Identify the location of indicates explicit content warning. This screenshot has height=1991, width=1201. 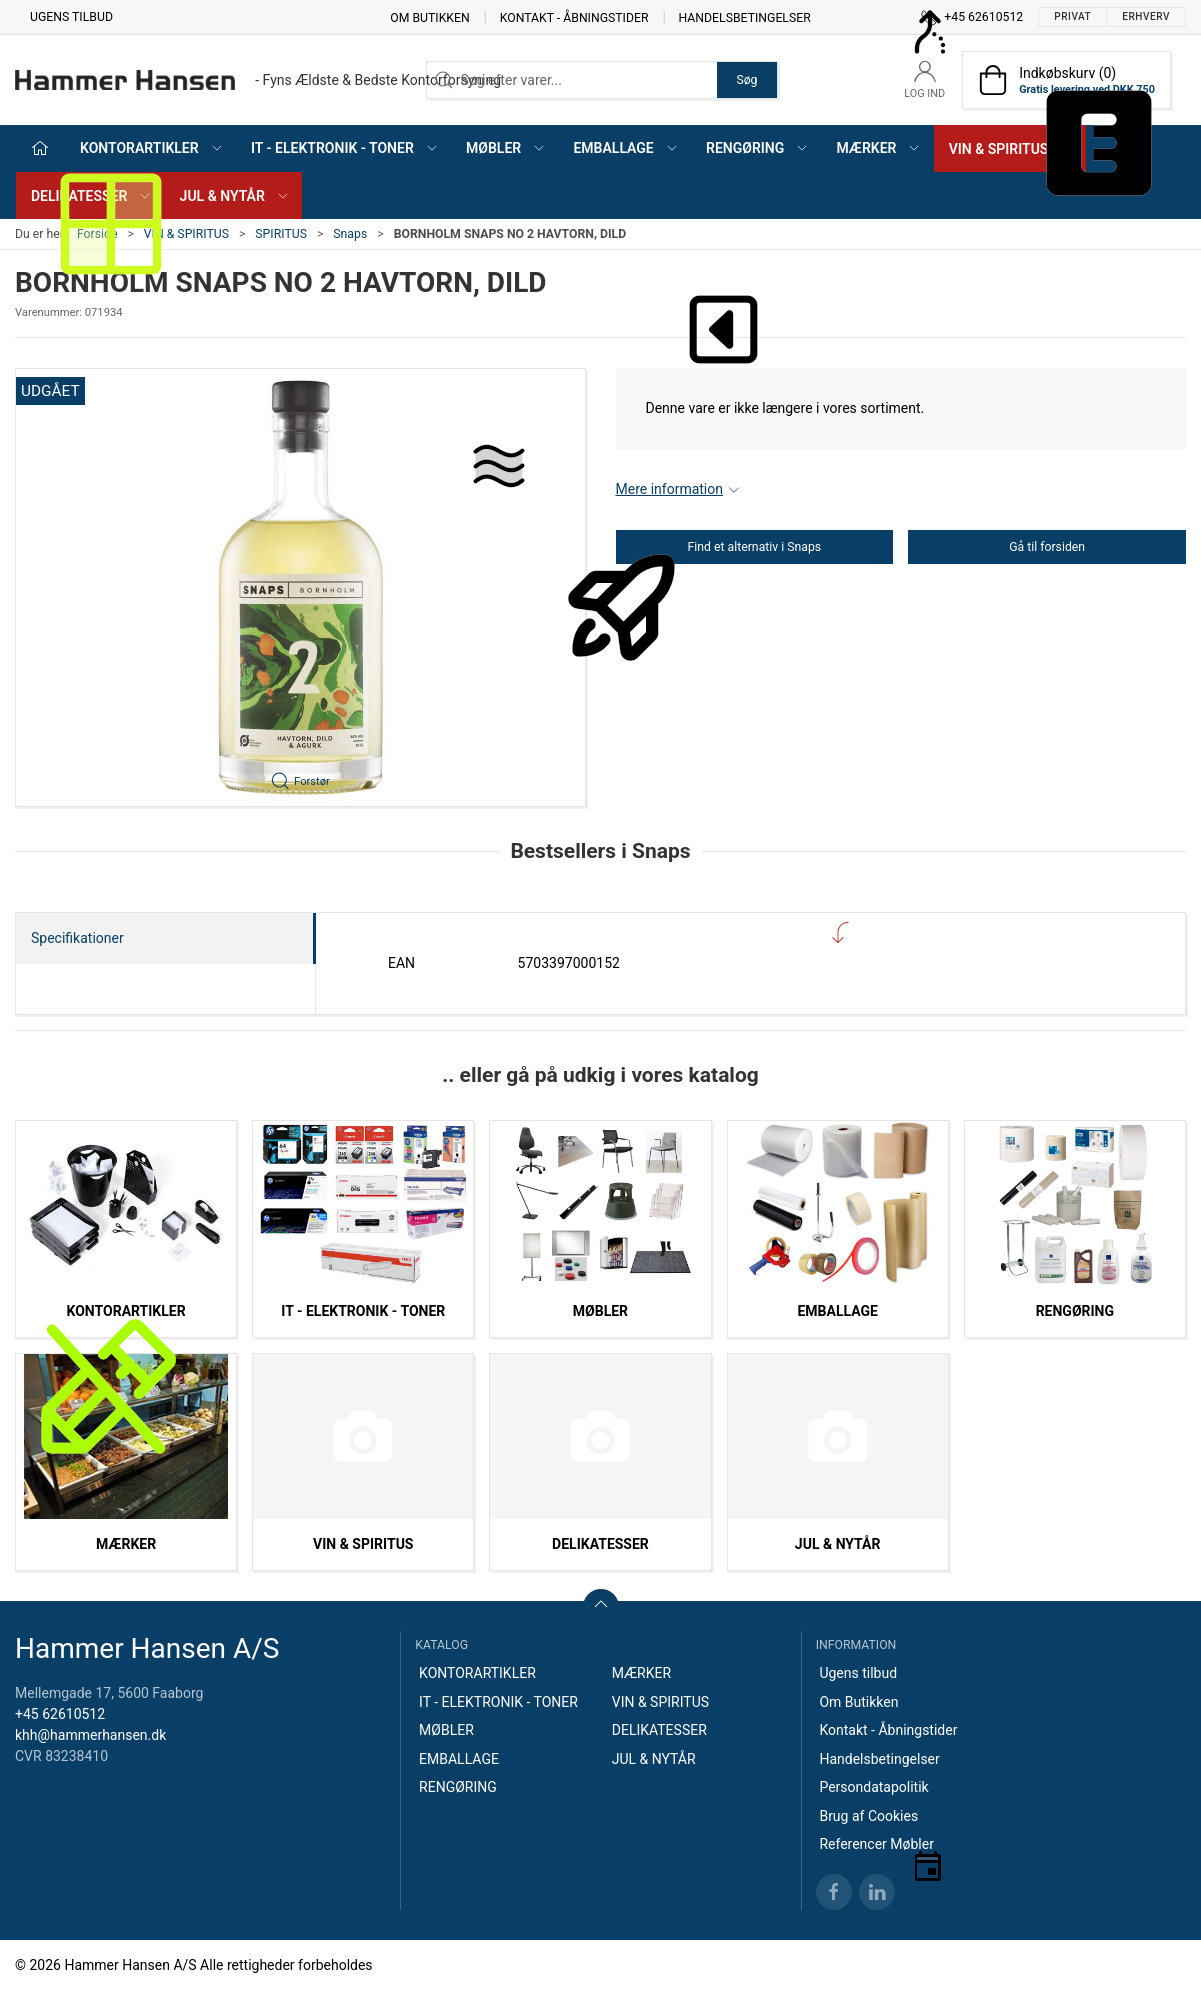
(1099, 143).